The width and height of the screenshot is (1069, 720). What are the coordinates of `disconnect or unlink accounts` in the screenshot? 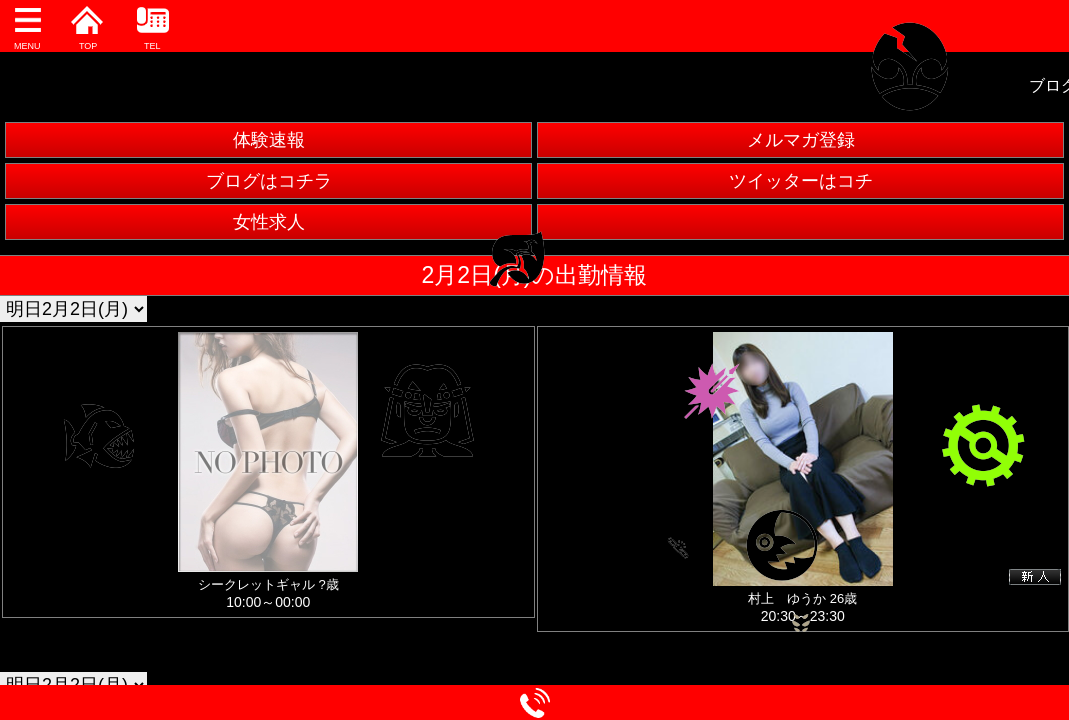 It's located at (678, 548).